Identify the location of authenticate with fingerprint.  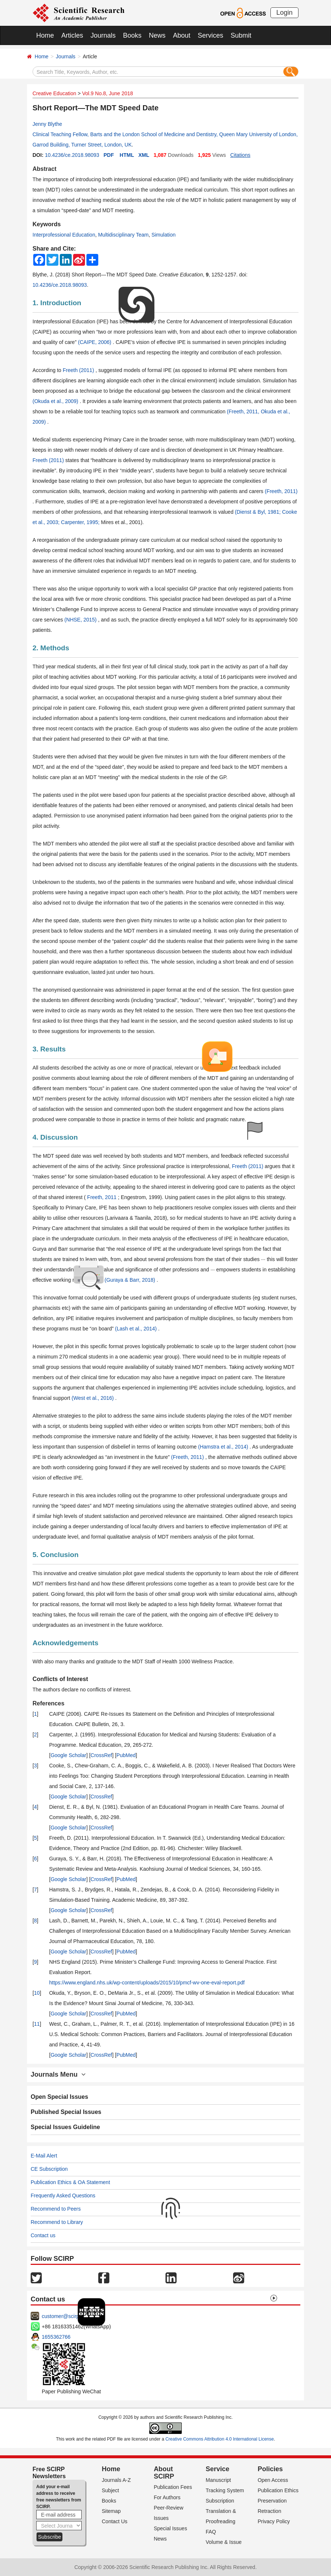
(171, 2208).